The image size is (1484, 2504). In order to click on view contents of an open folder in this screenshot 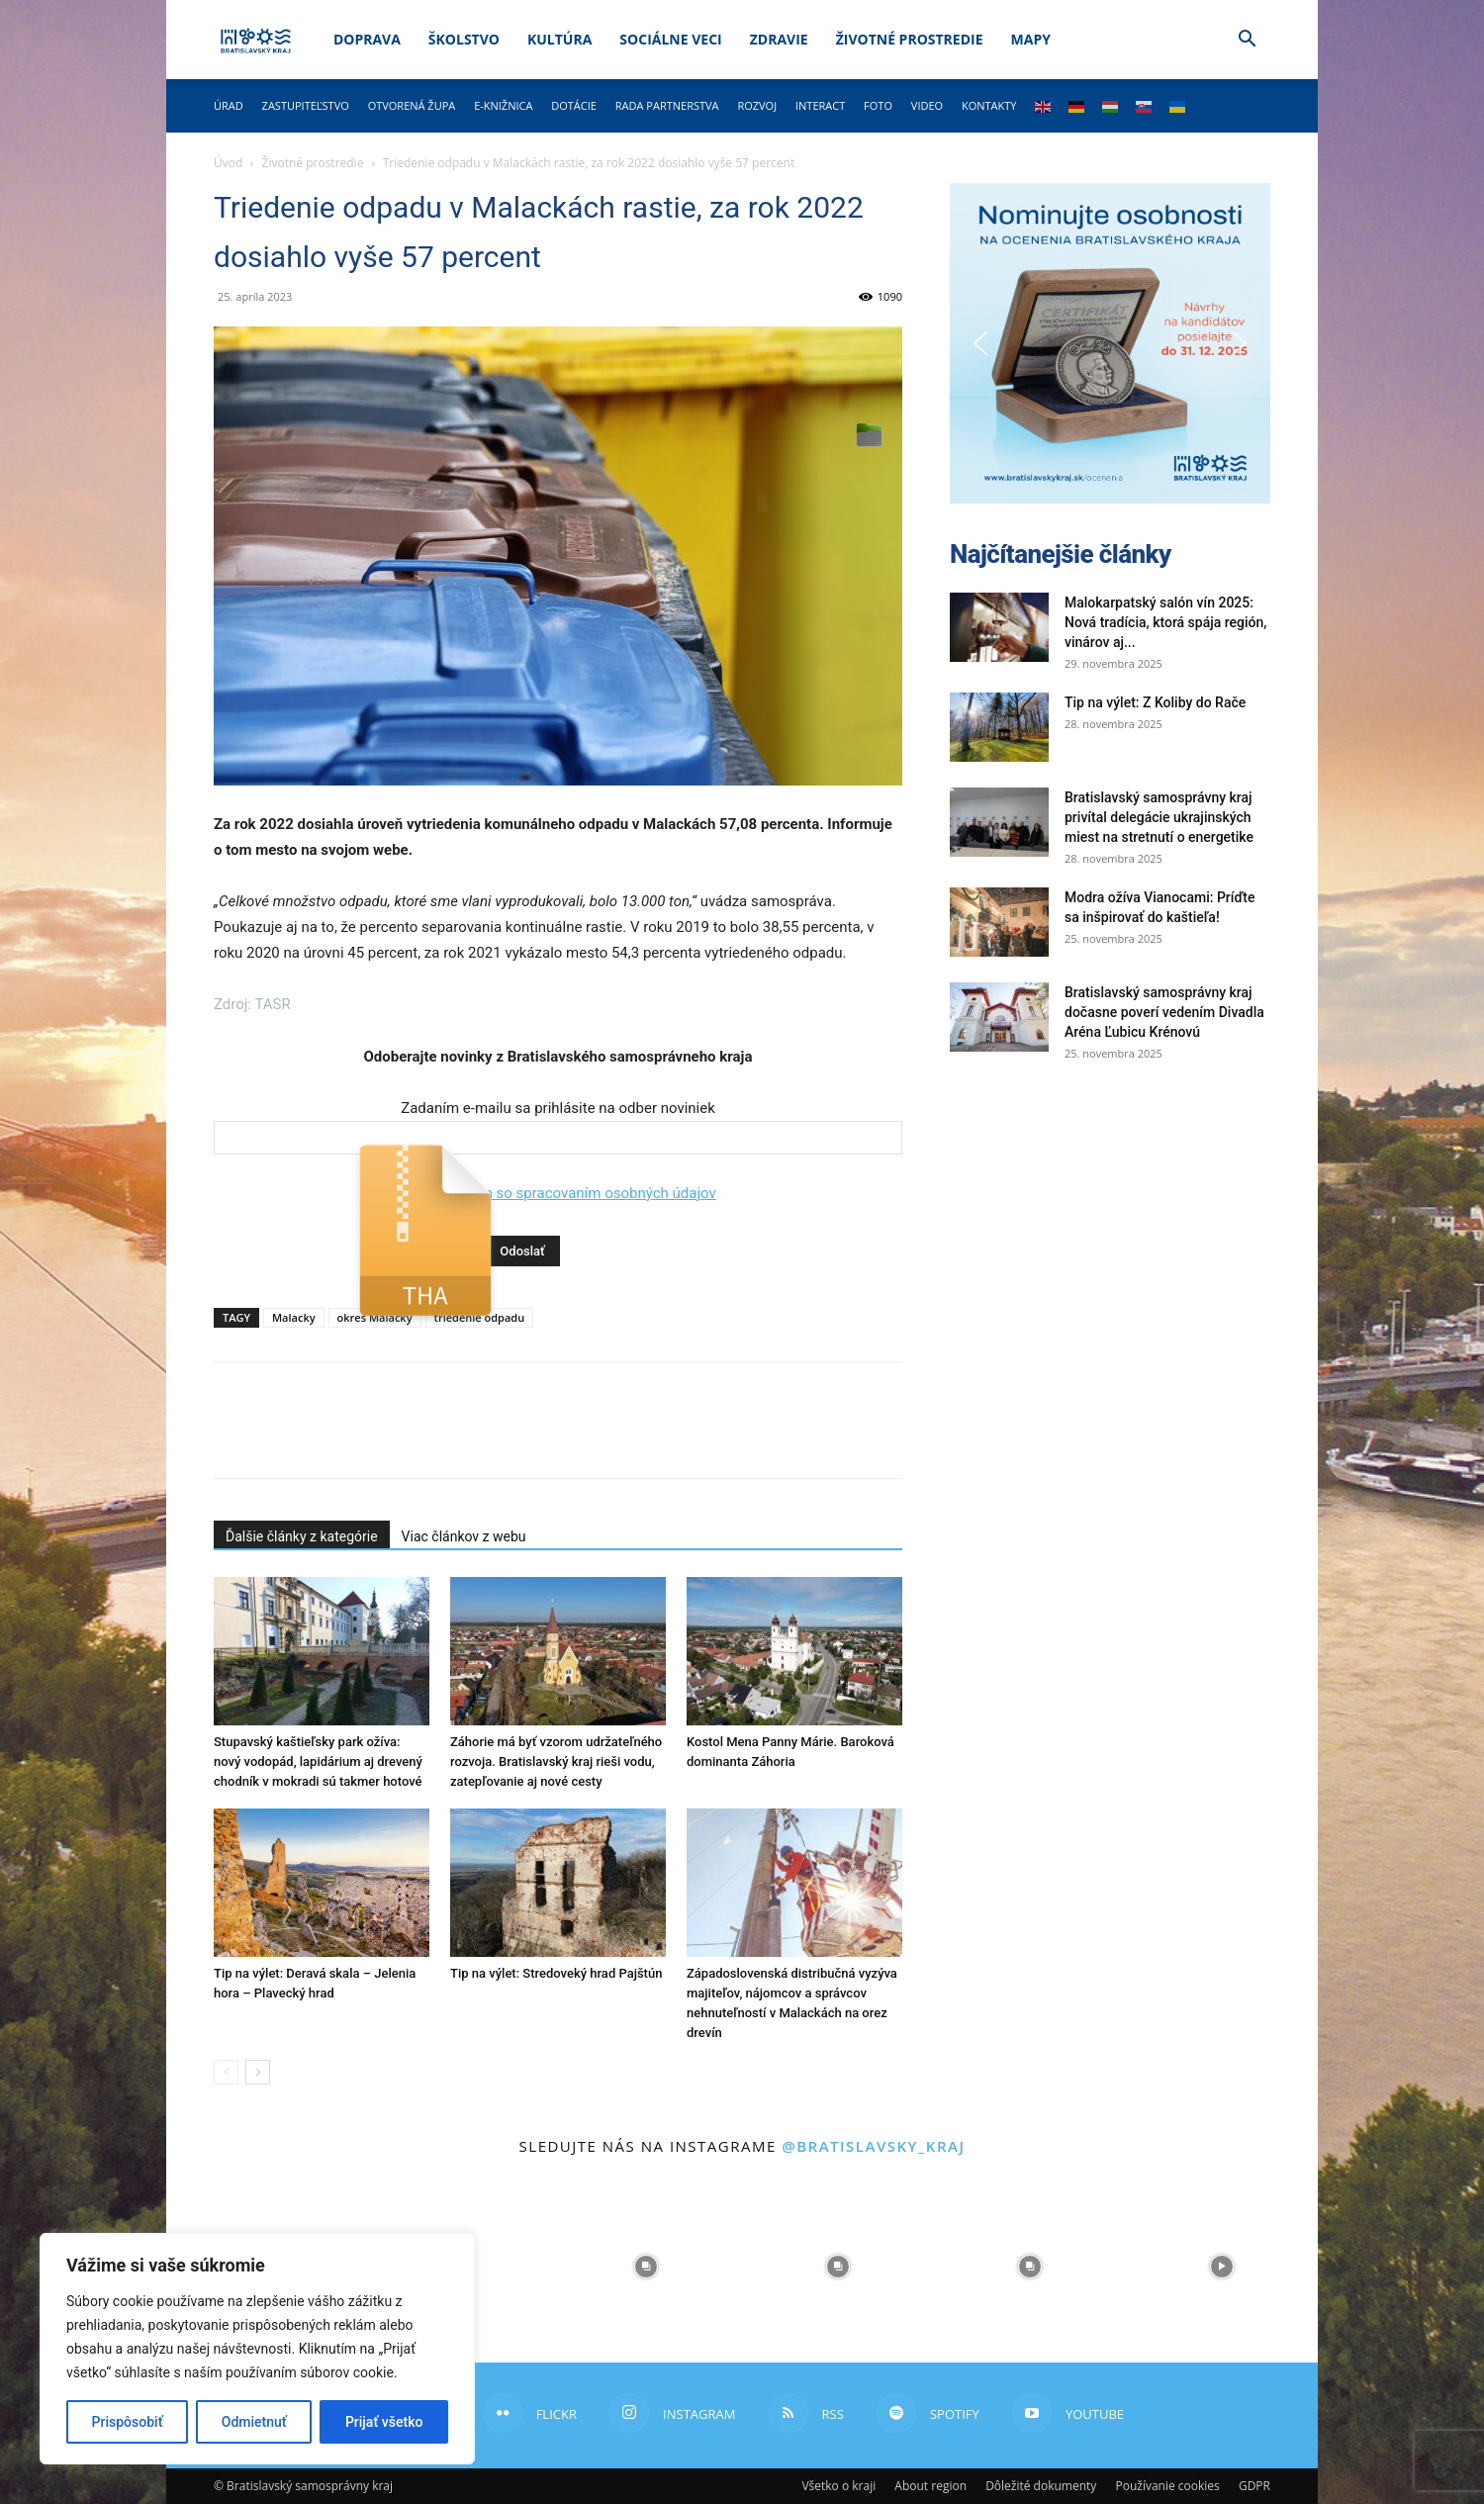, I will do `click(869, 434)`.